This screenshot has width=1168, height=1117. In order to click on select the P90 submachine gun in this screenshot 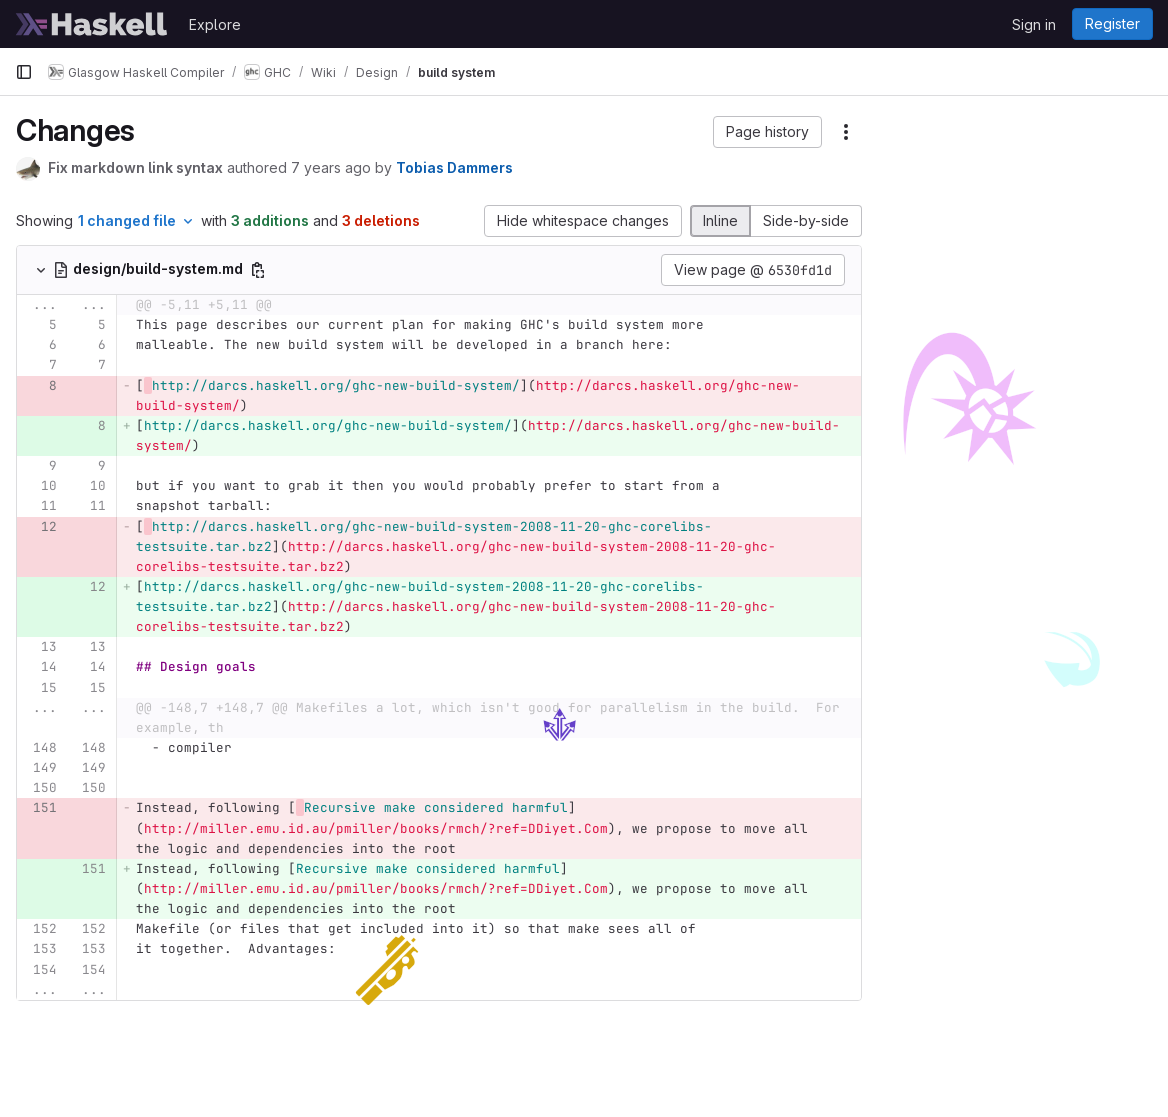, I will do `click(387, 970)`.